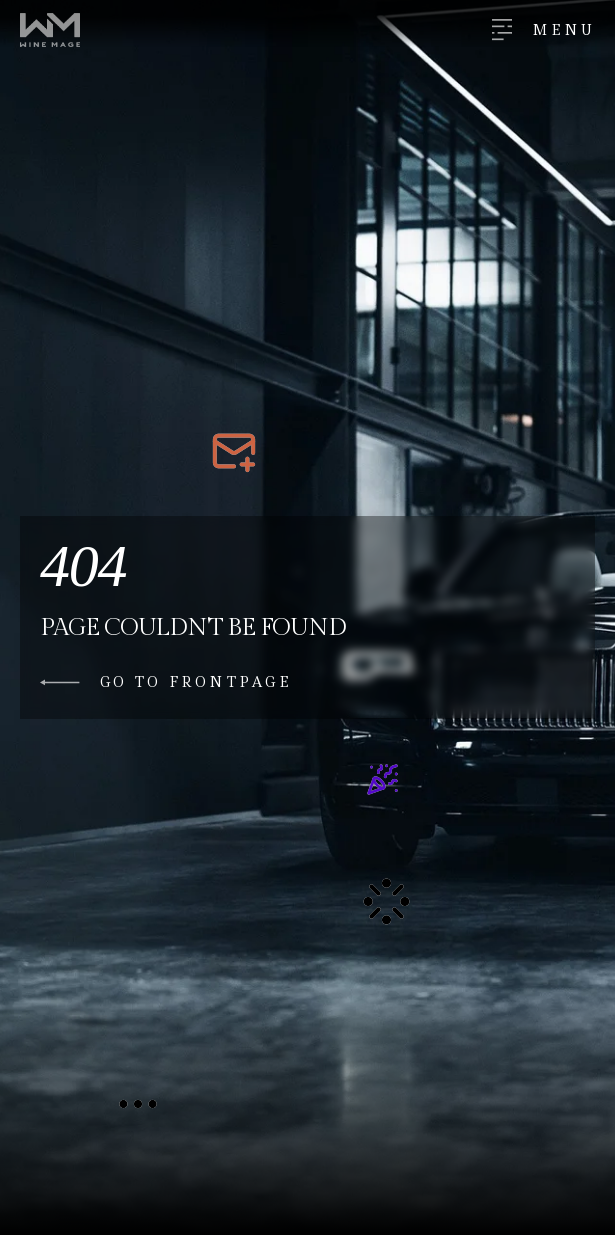 The height and width of the screenshot is (1235, 615). I want to click on open steam gaming platform, so click(386, 901).